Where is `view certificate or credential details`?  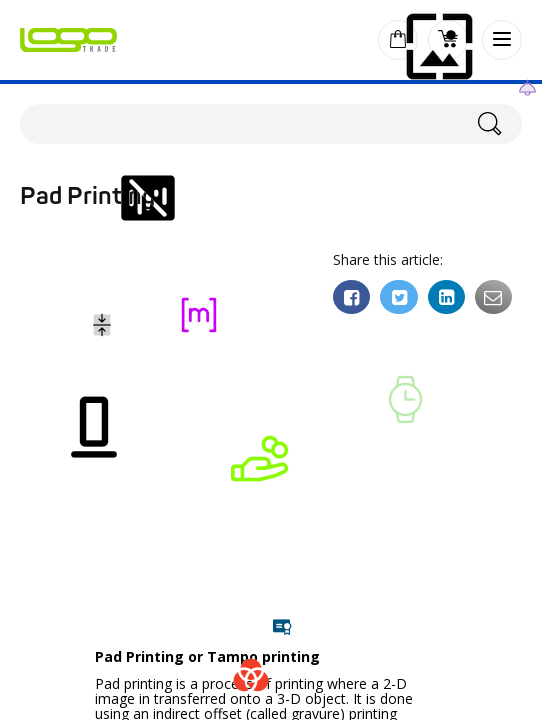 view certificate or credential details is located at coordinates (281, 626).